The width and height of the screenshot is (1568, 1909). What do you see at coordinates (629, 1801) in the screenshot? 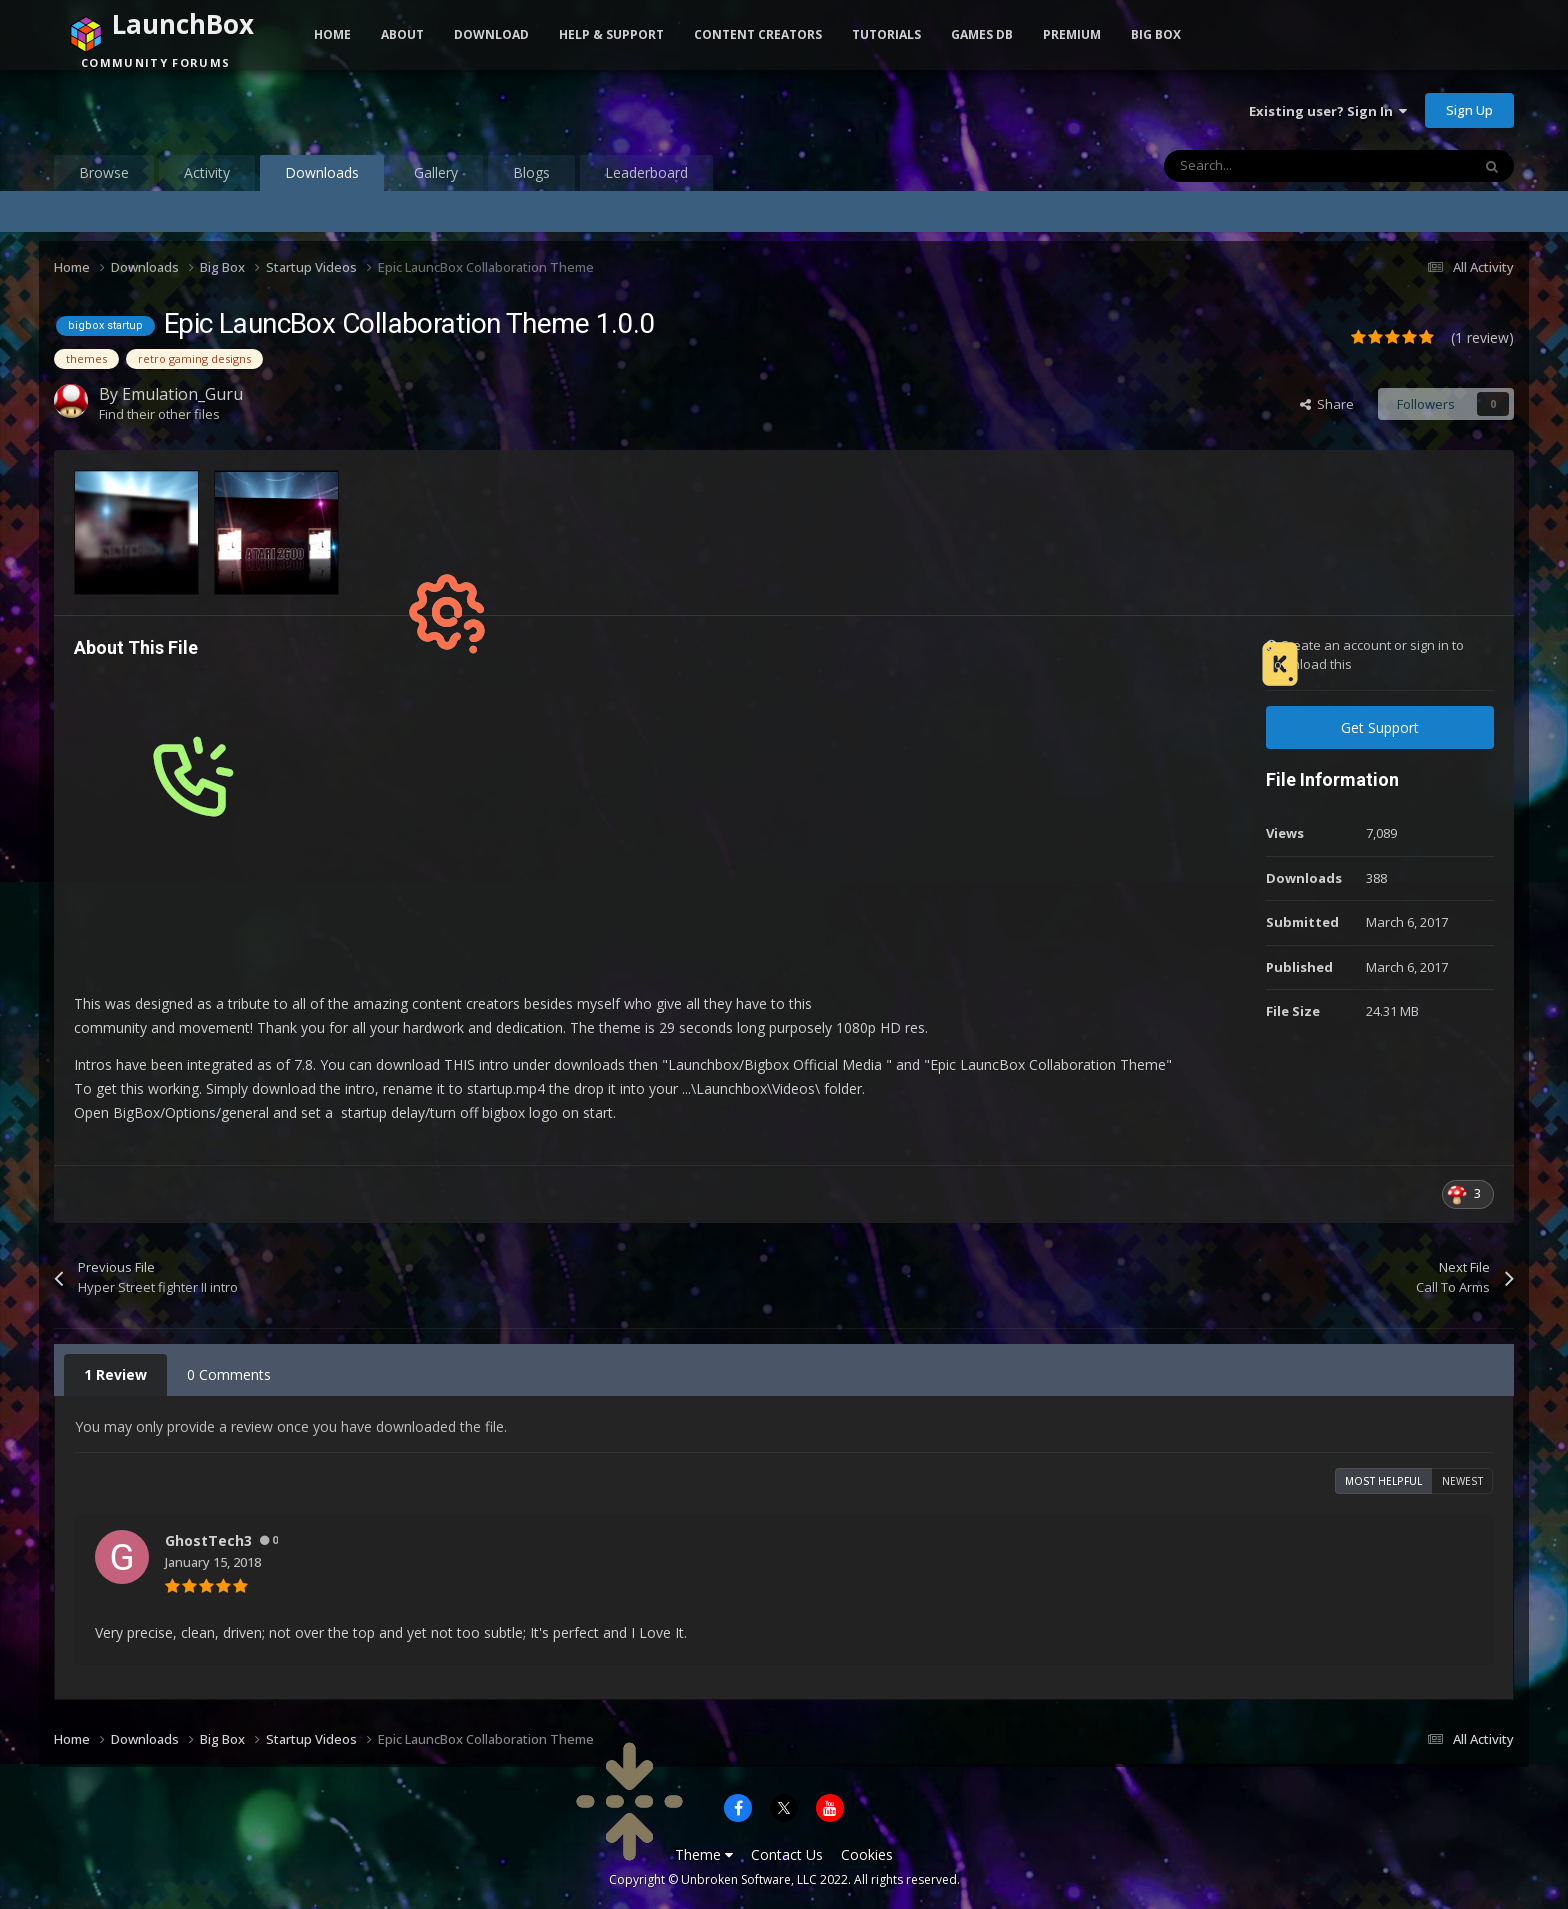
I see `collapse or fold content section` at bounding box center [629, 1801].